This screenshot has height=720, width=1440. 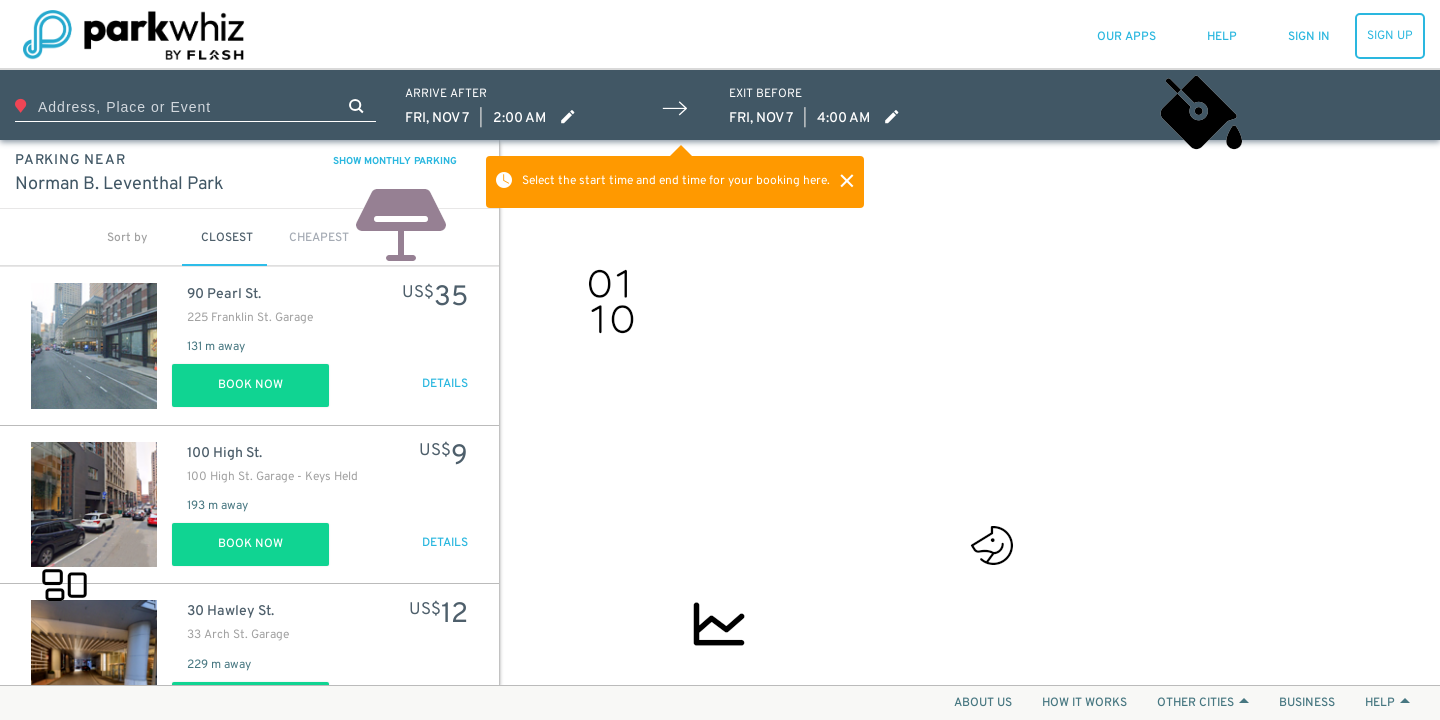 I want to click on access presentation or speaker mode, so click(x=401, y=225).